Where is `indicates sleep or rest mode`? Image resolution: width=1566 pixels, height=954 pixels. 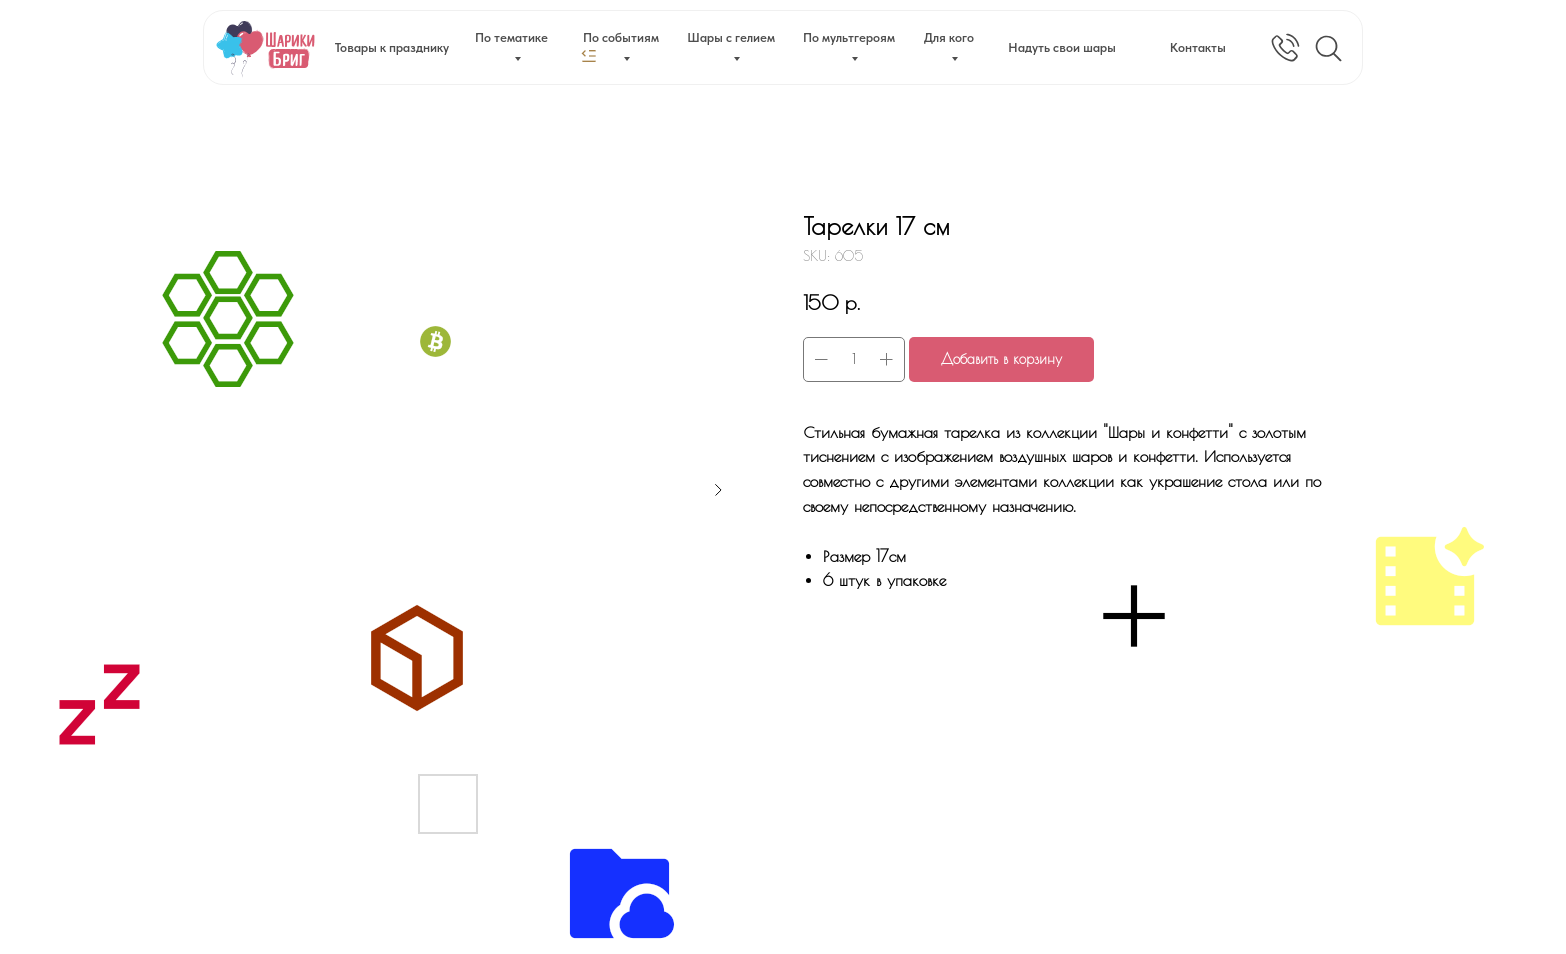 indicates sleep or rest mode is located at coordinates (99, 704).